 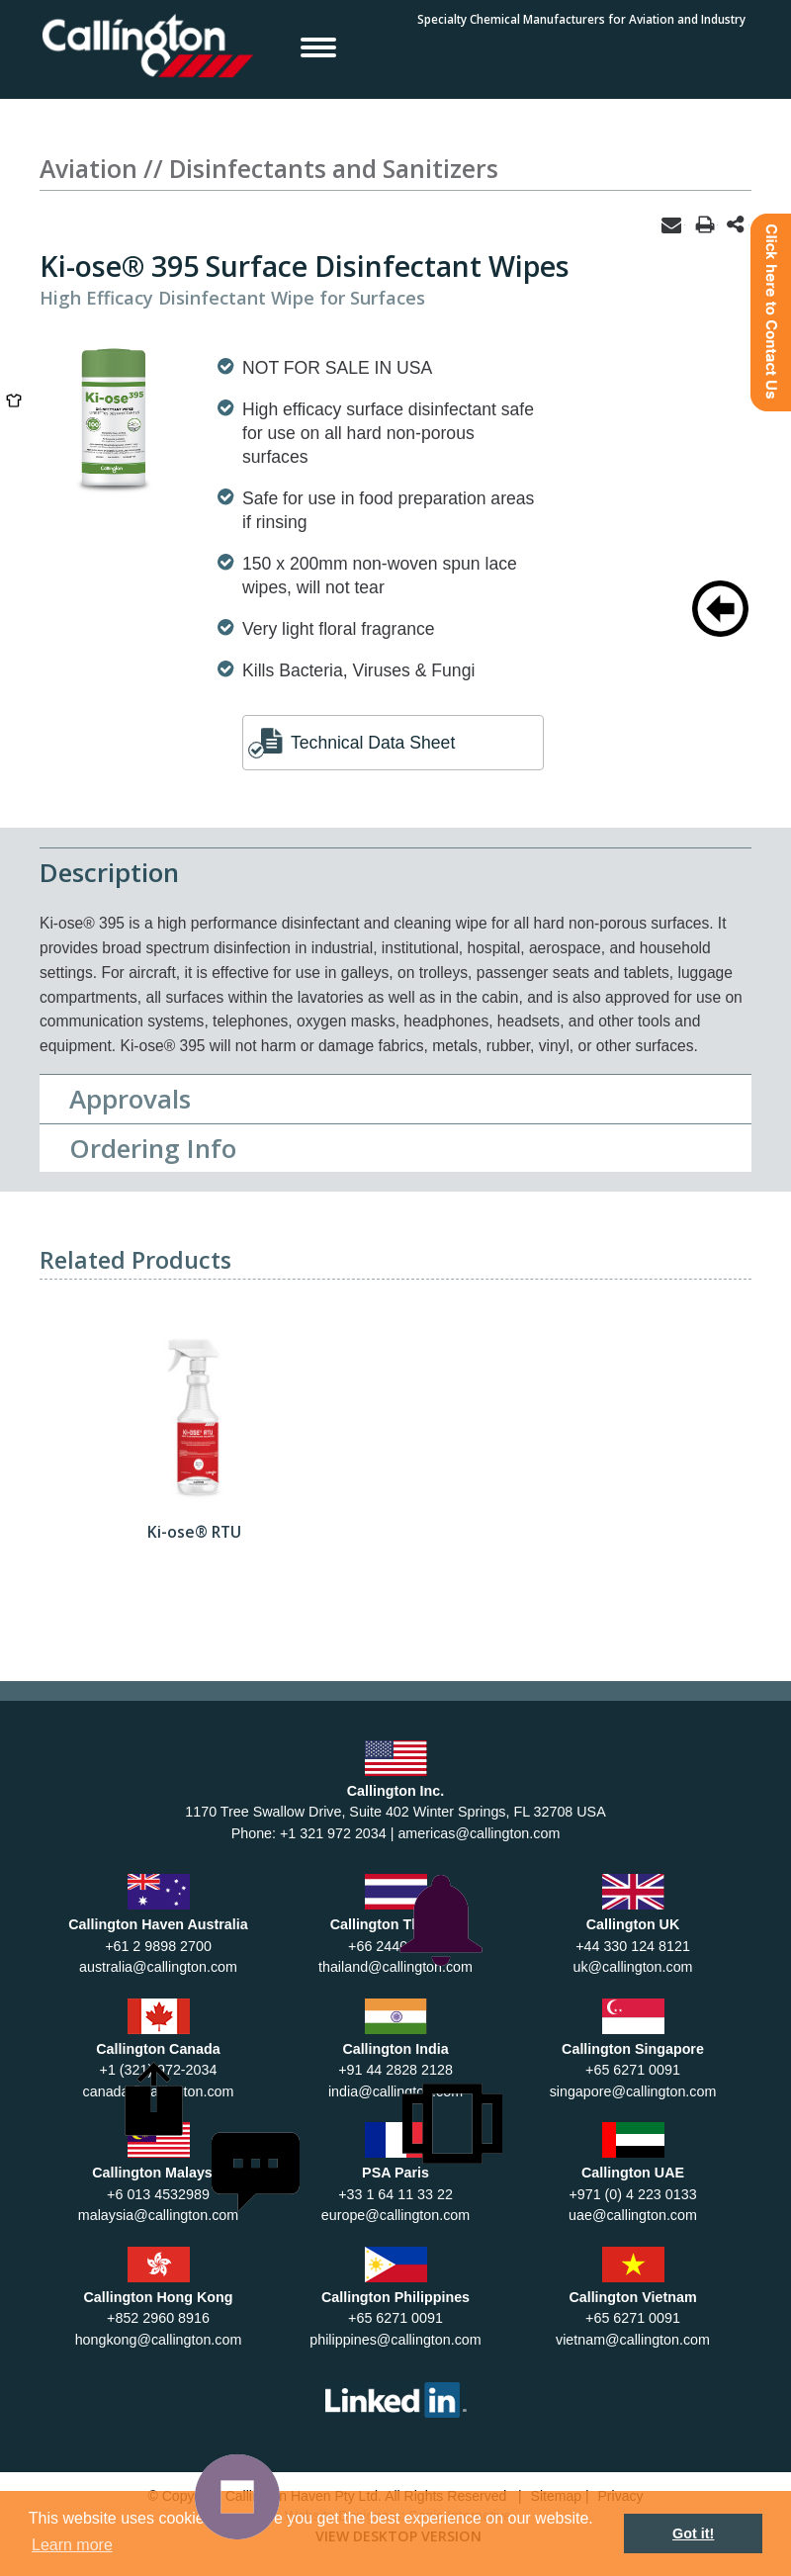 What do you see at coordinates (237, 2497) in the screenshot?
I see `stop media playback` at bounding box center [237, 2497].